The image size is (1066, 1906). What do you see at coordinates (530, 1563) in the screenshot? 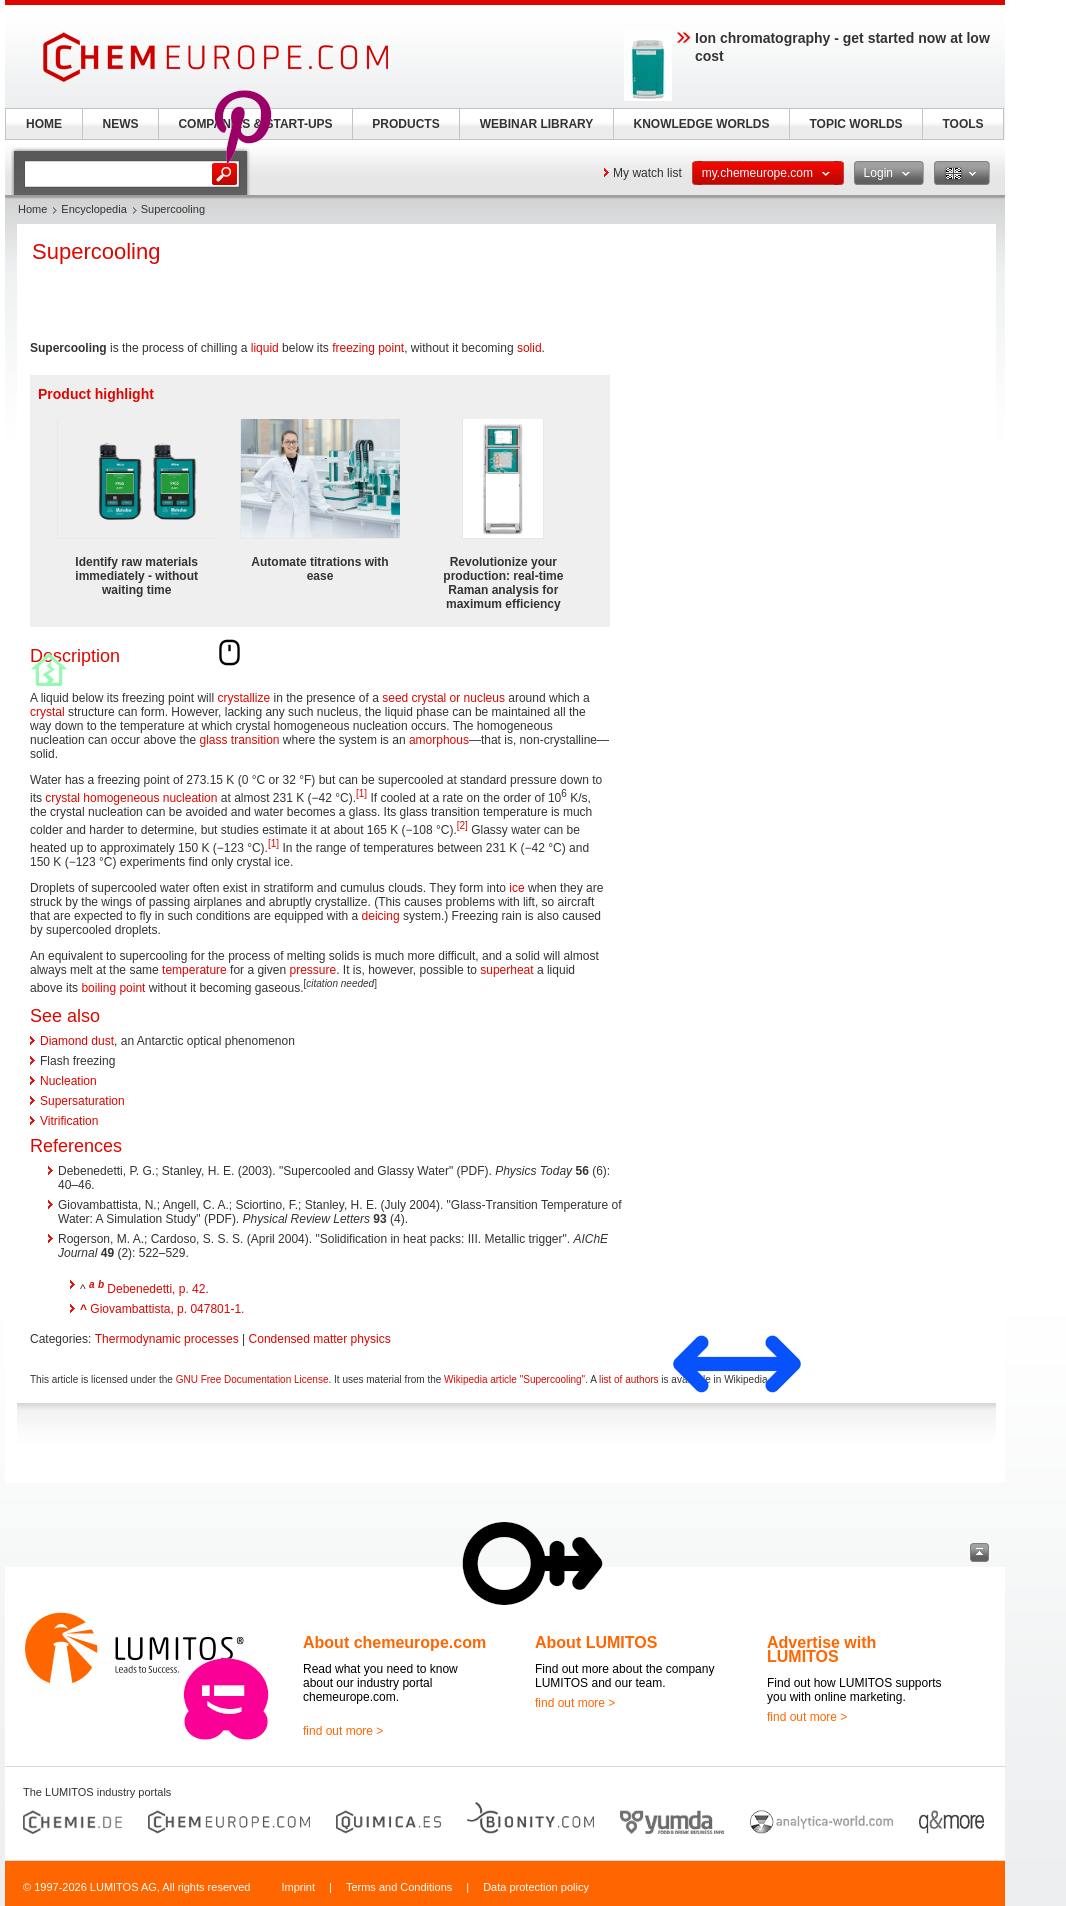
I see `indicates male gender with external attraction symbol` at bounding box center [530, 1563].